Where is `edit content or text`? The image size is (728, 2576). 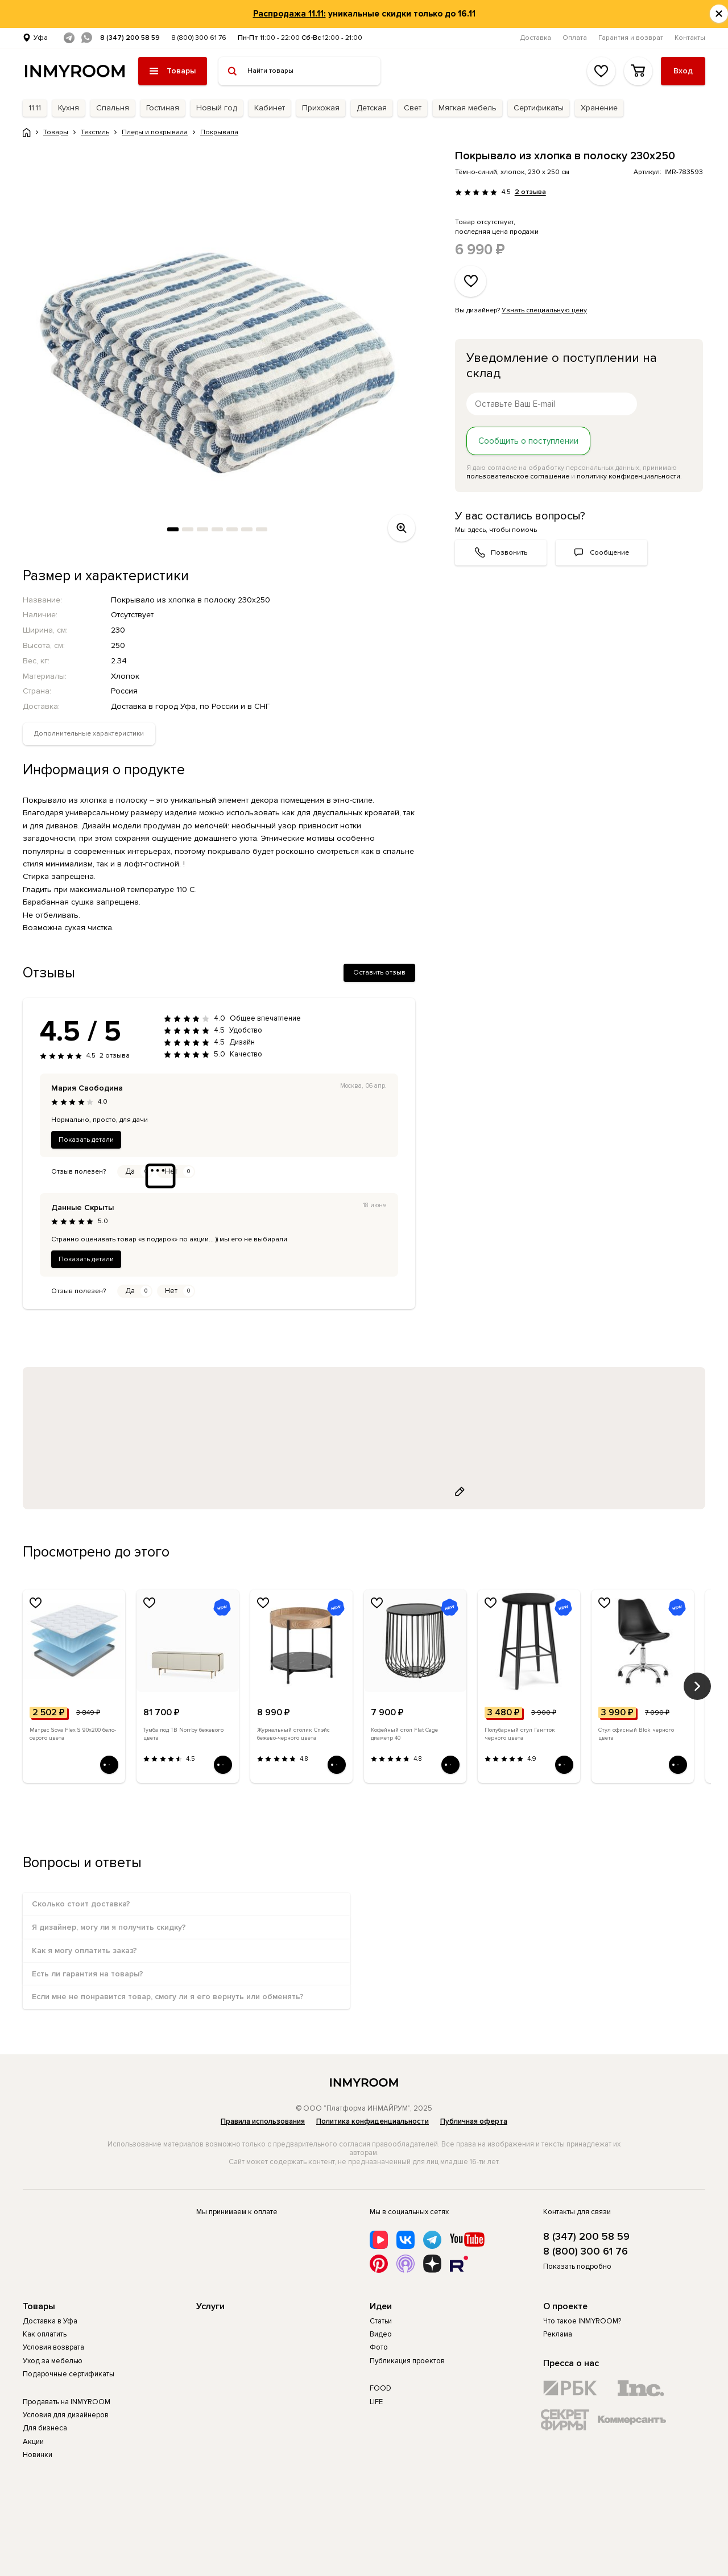 edit content or text is located at coordinates (460, 1492).